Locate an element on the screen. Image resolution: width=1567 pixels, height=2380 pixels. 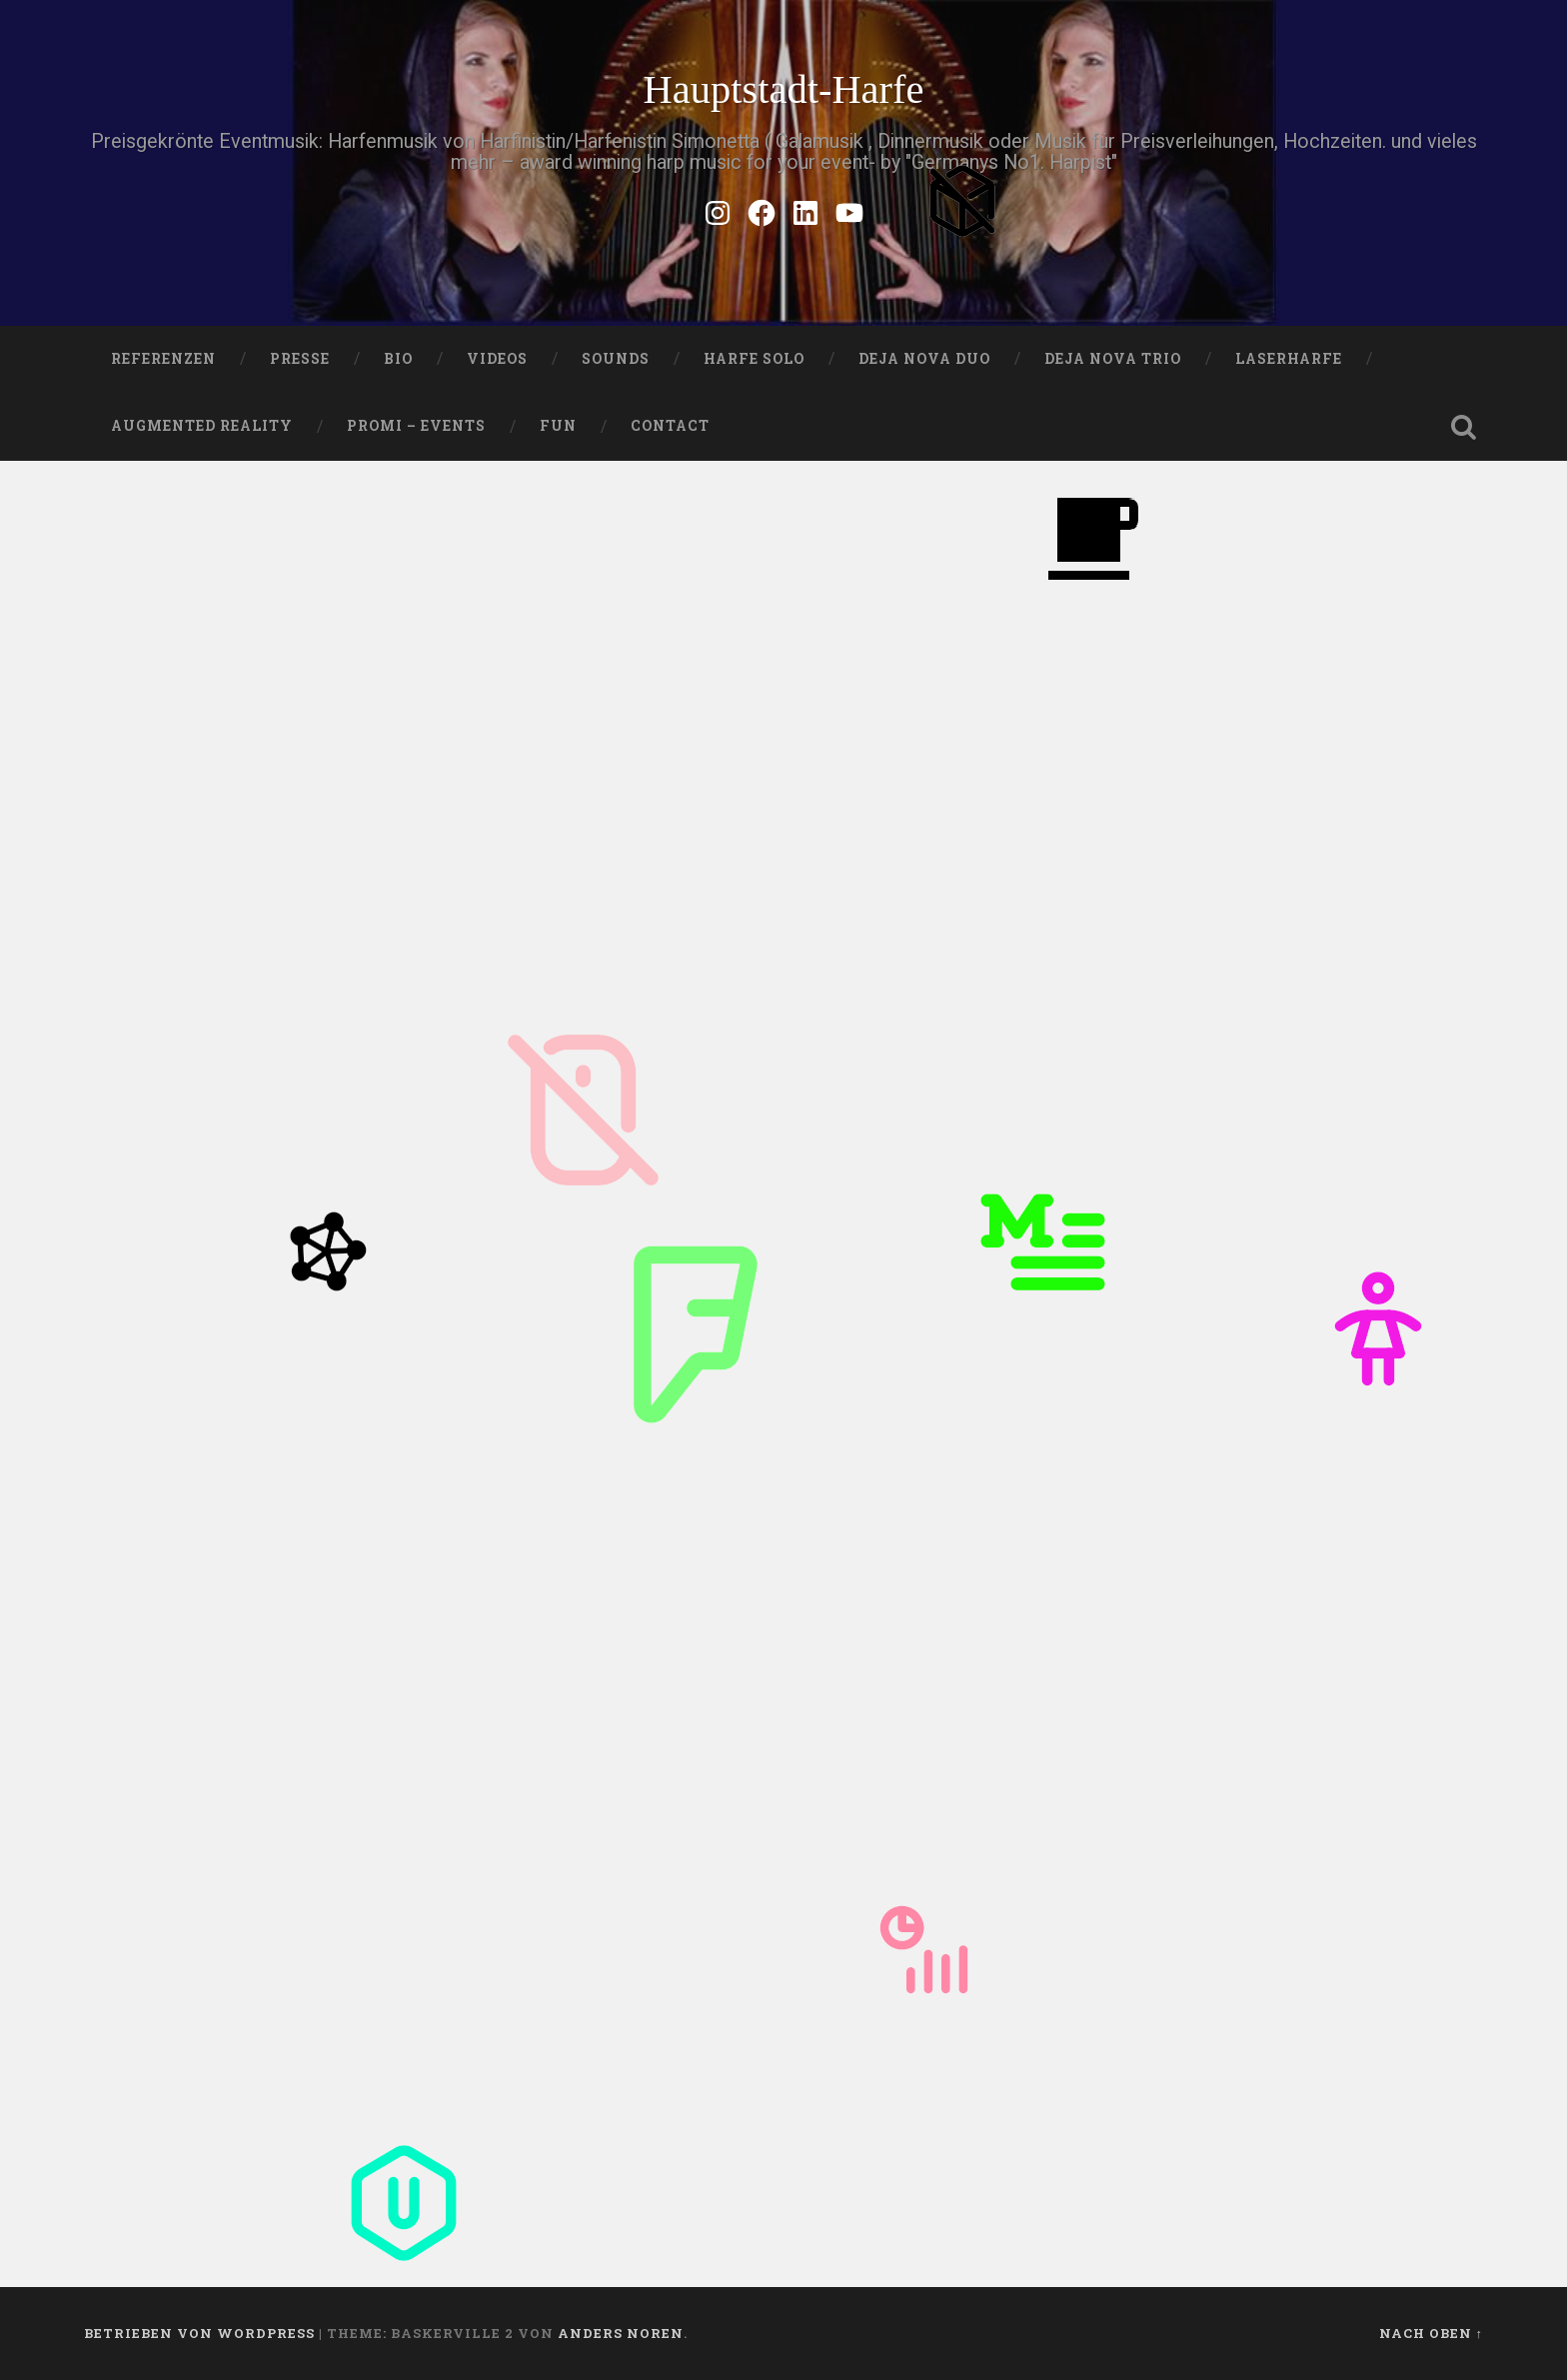
indicates a user or account badge is located at coordinates (404, 2203).